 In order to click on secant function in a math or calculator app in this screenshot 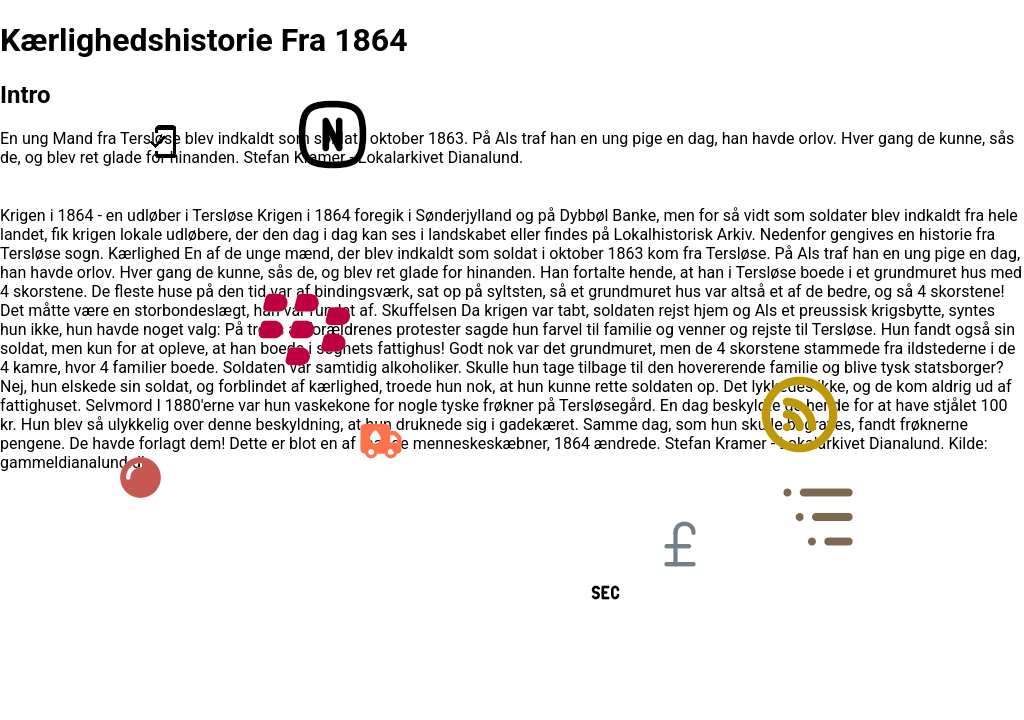, I will do `click(605, 592)`.